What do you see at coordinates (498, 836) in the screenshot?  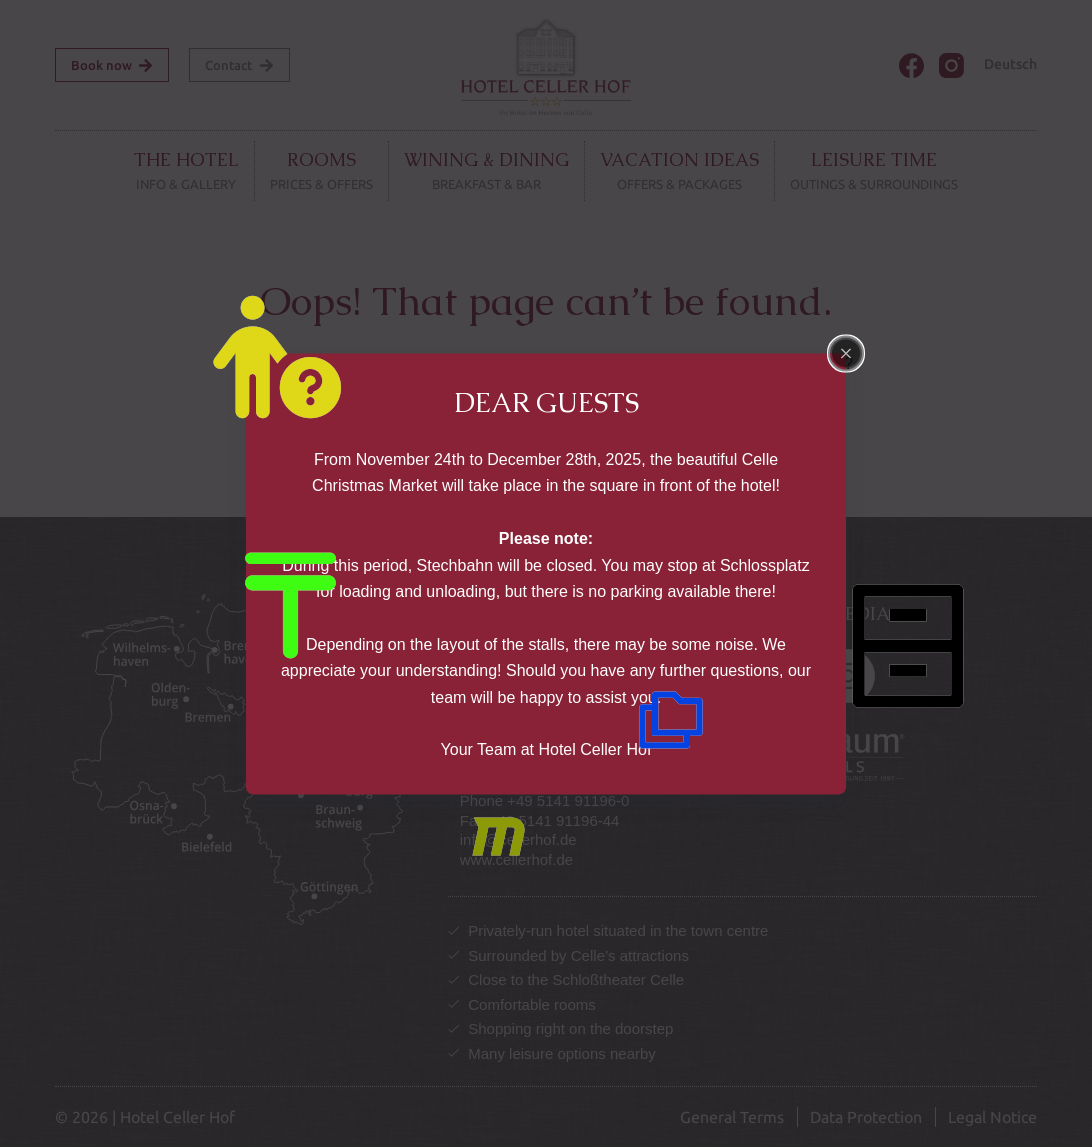 I see `maxcdn logo - content delivery network service` at bounding box center [498, 836].